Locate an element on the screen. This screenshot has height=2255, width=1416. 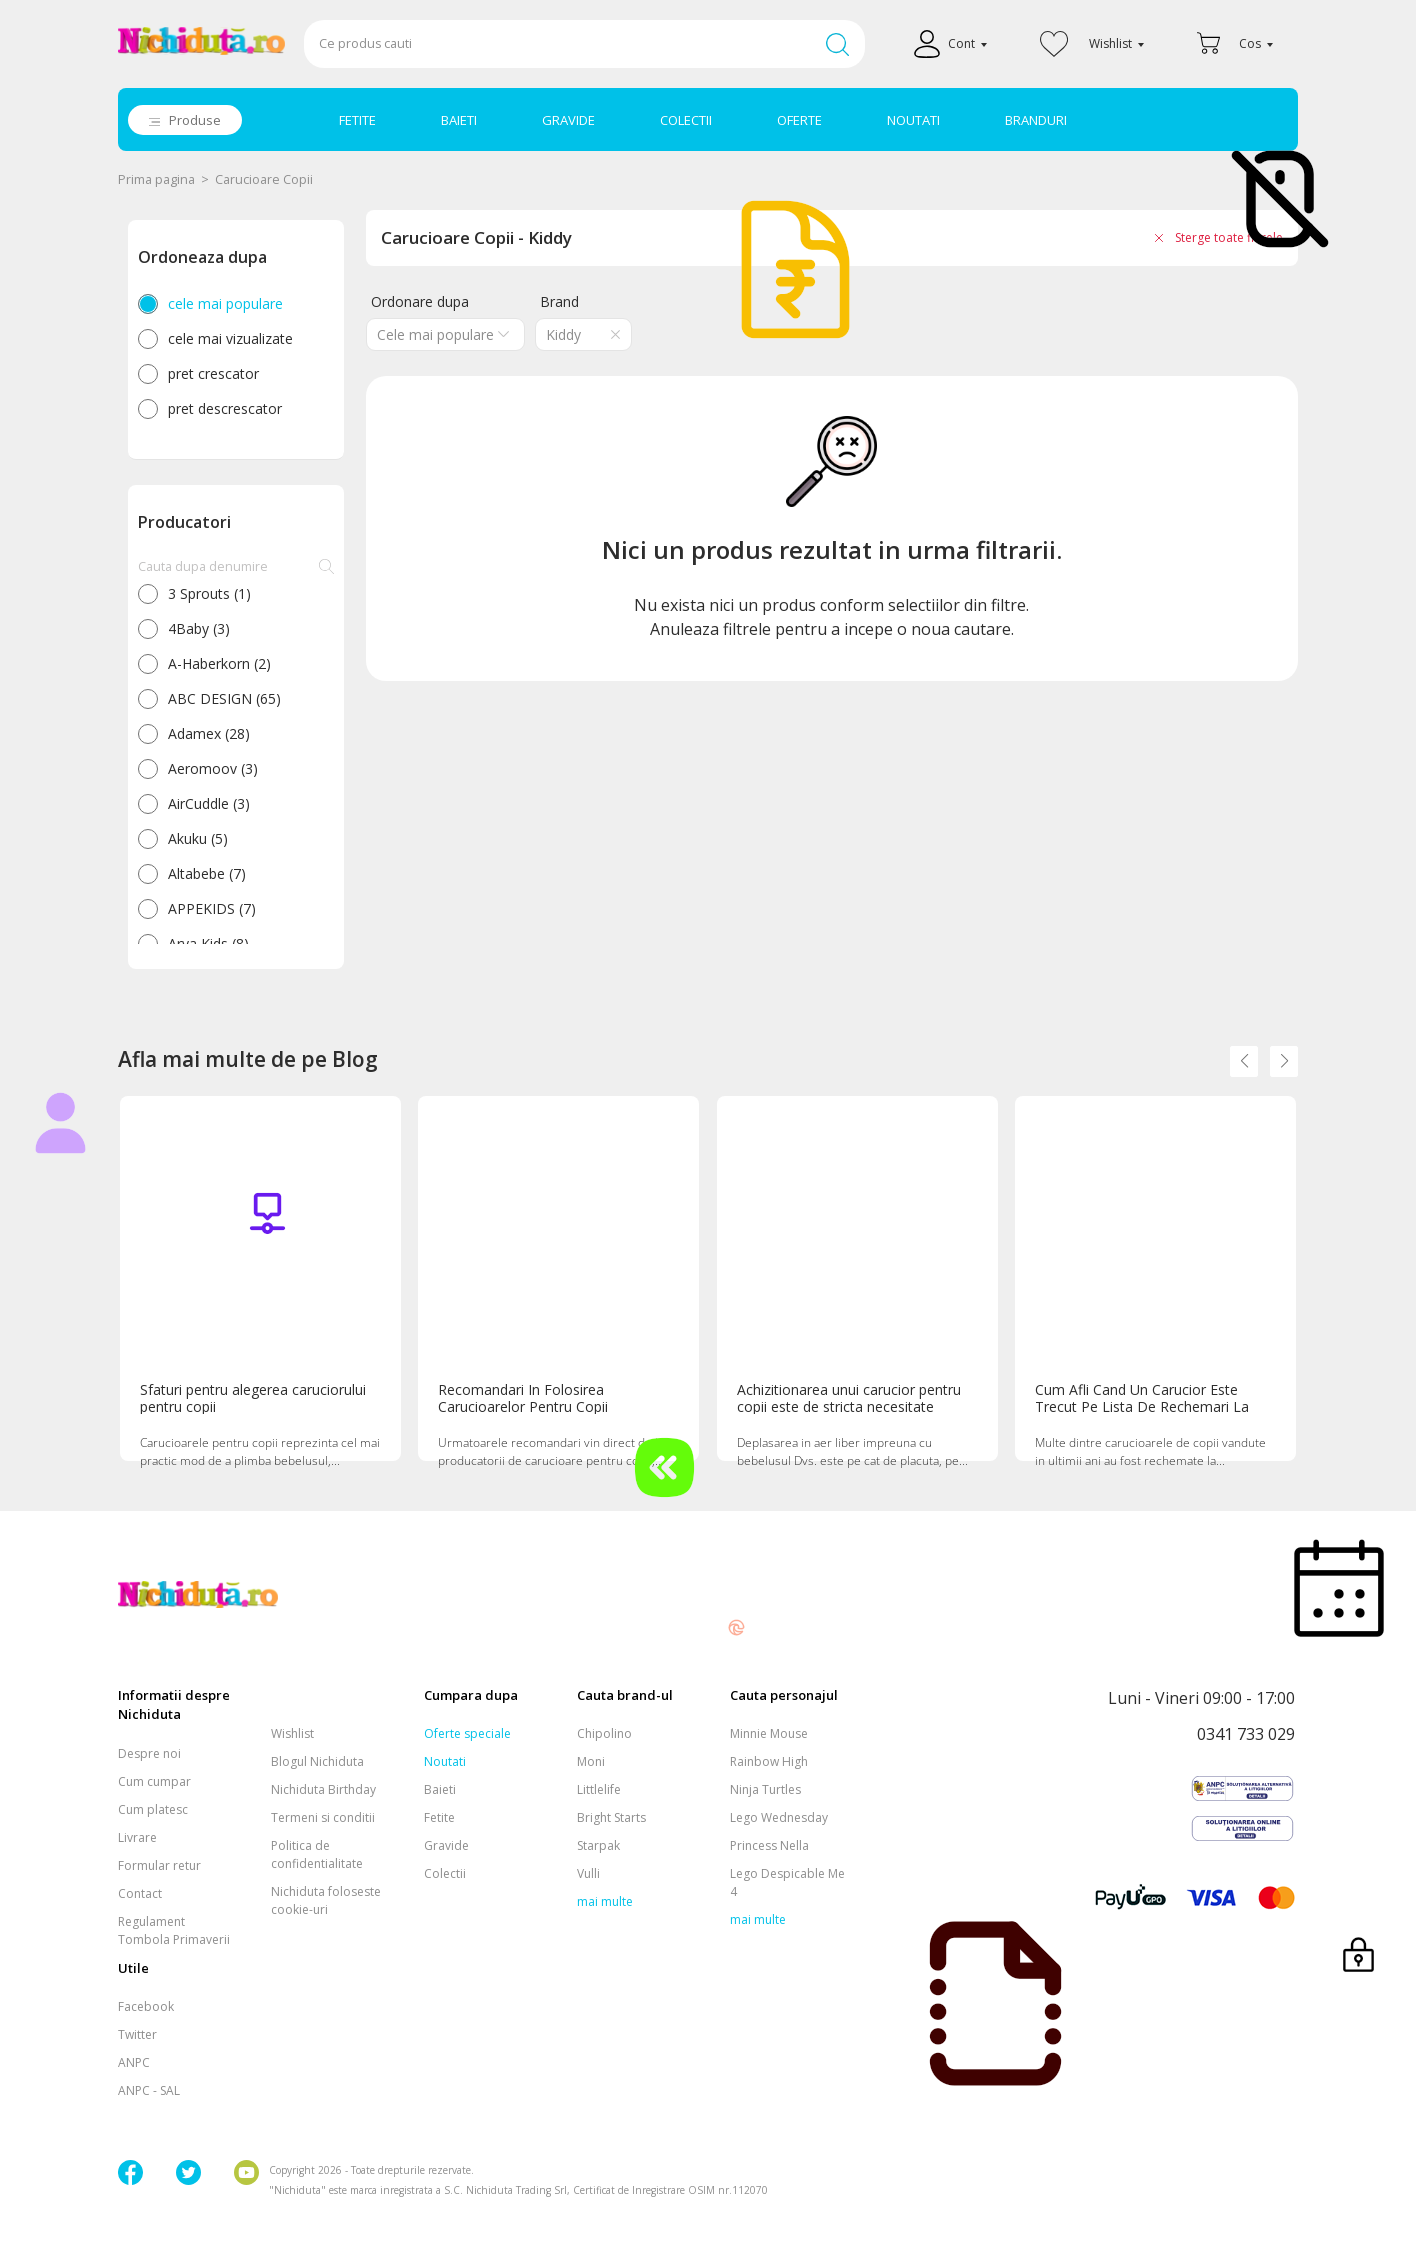
indicates a corrupted or damaged file is located at coordinates (995, 2003).